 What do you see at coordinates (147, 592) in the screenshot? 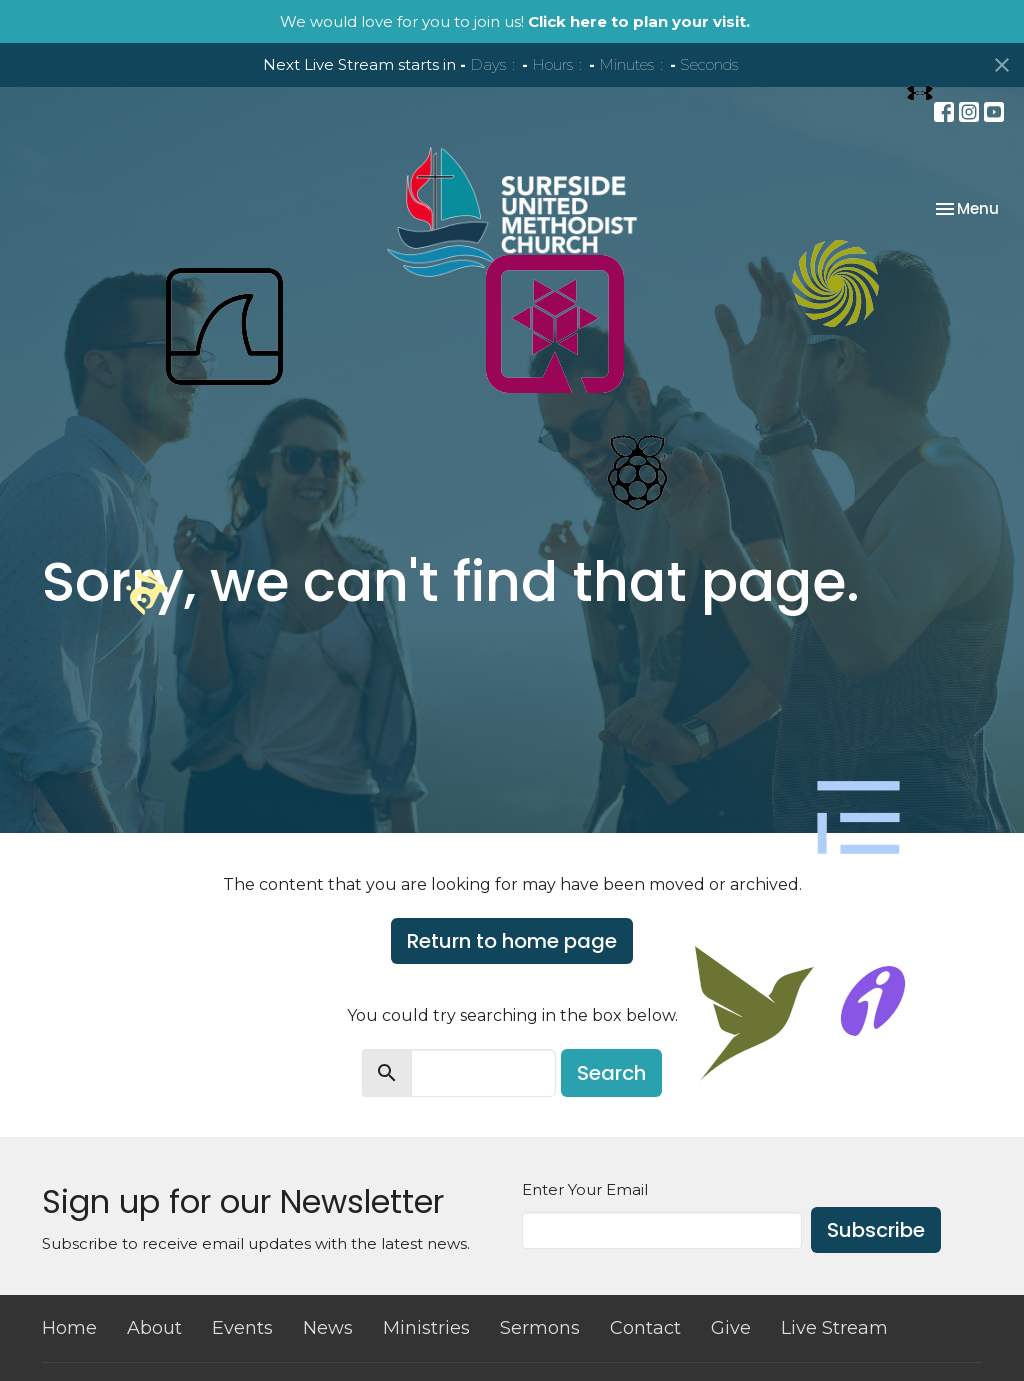
I see `bunny.net logo` at bounding box center [147, 592].